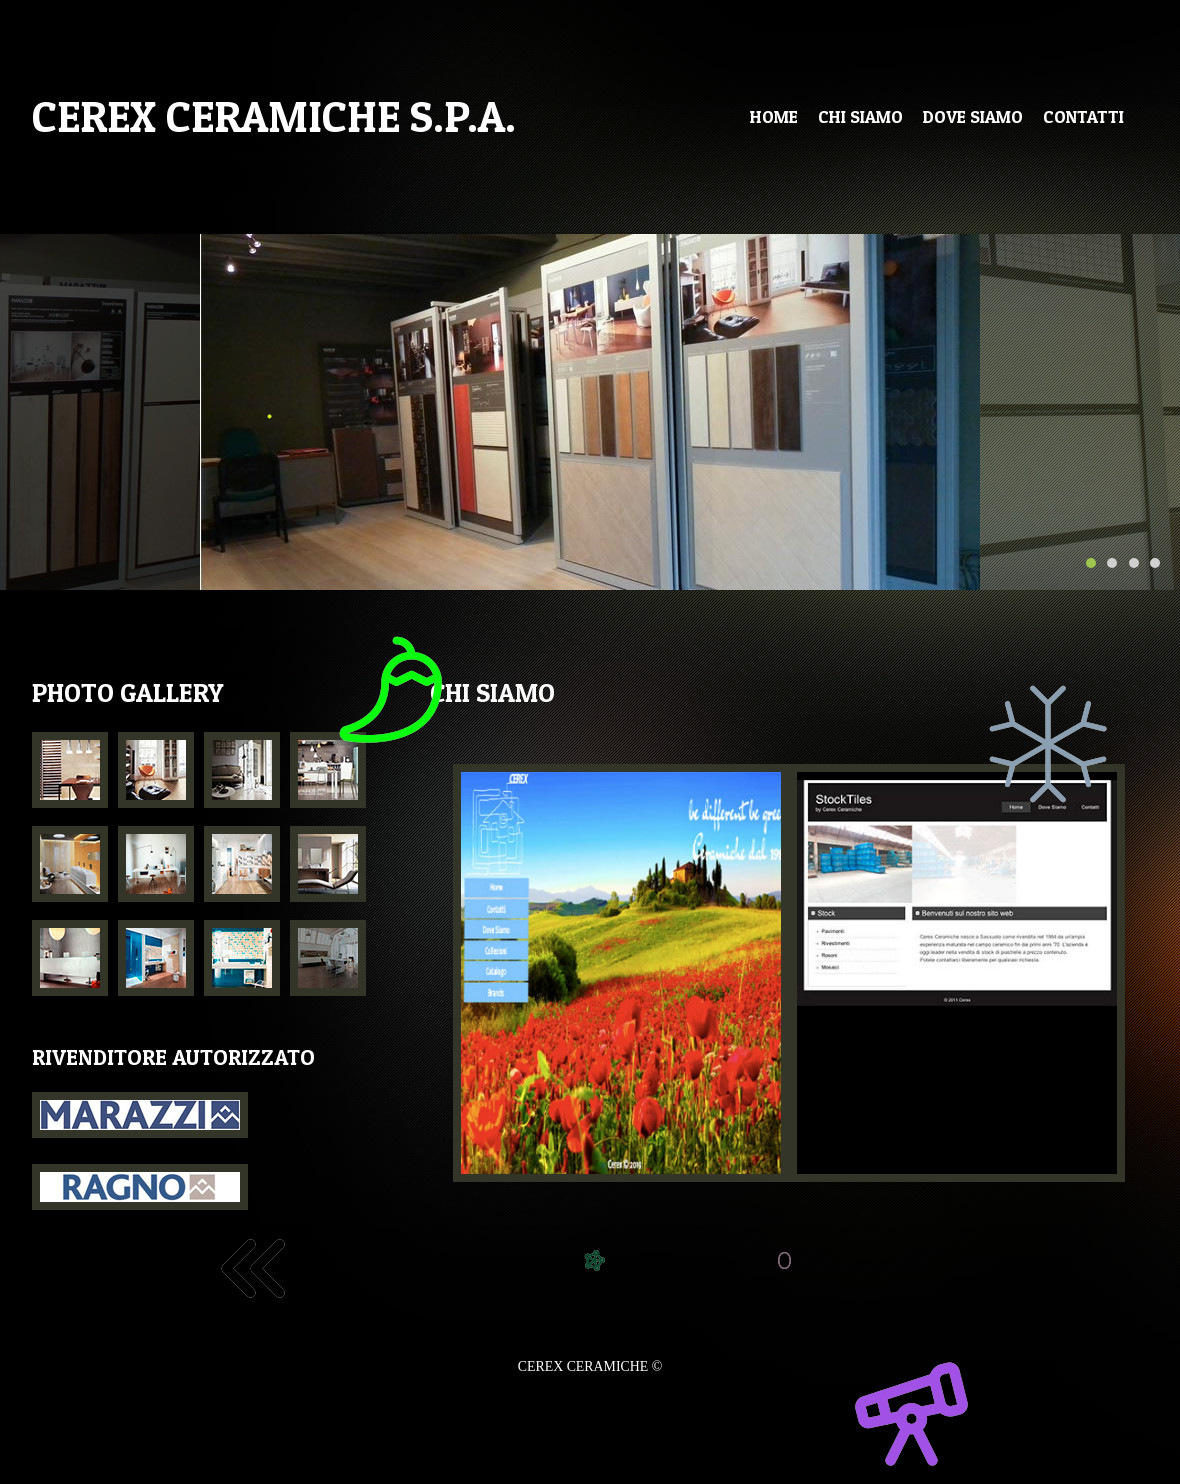 This screenshot has width=1180, height=1484. What do you see at coordinates (396, 693) in the screenshot?
I see `indicates spicy or hot food items` at bounding box center [396, 693].